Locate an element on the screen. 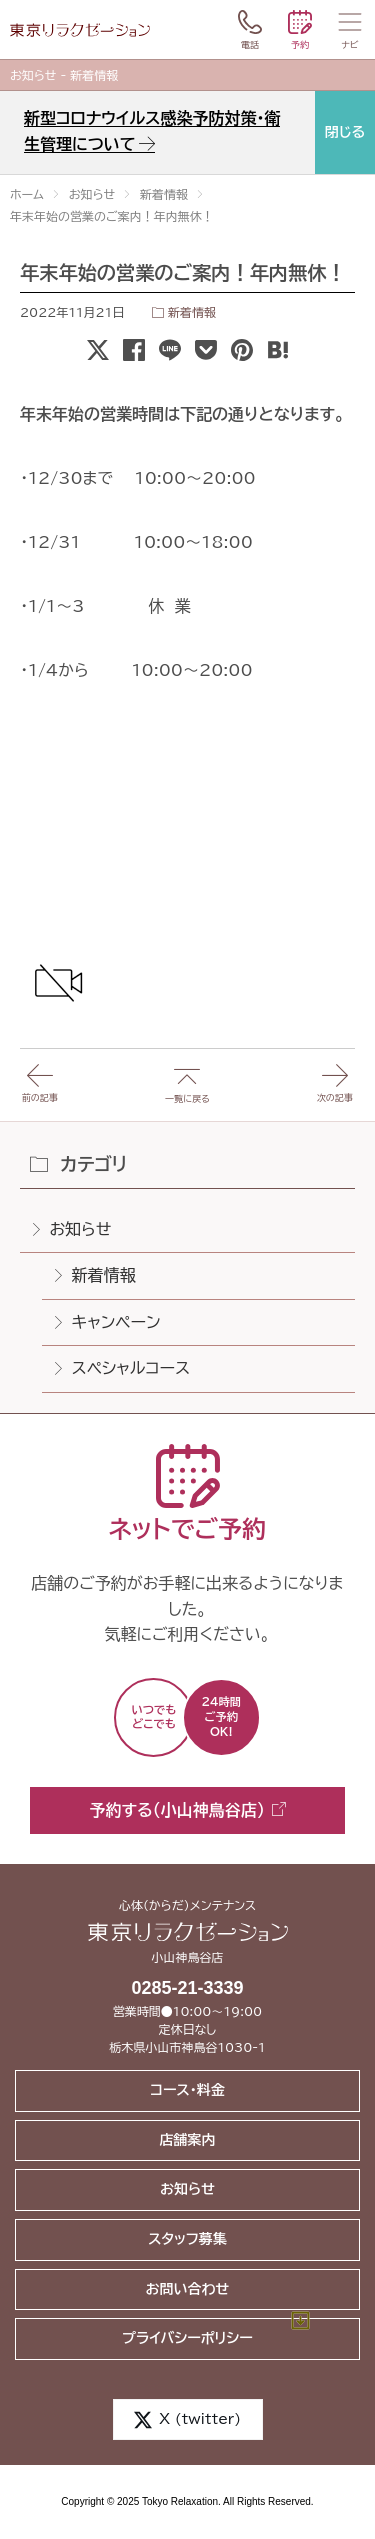 Image resolution: width=375 pixels, height=2539 pixels. turn off camera or disable video is located at coordinates (57, 983).